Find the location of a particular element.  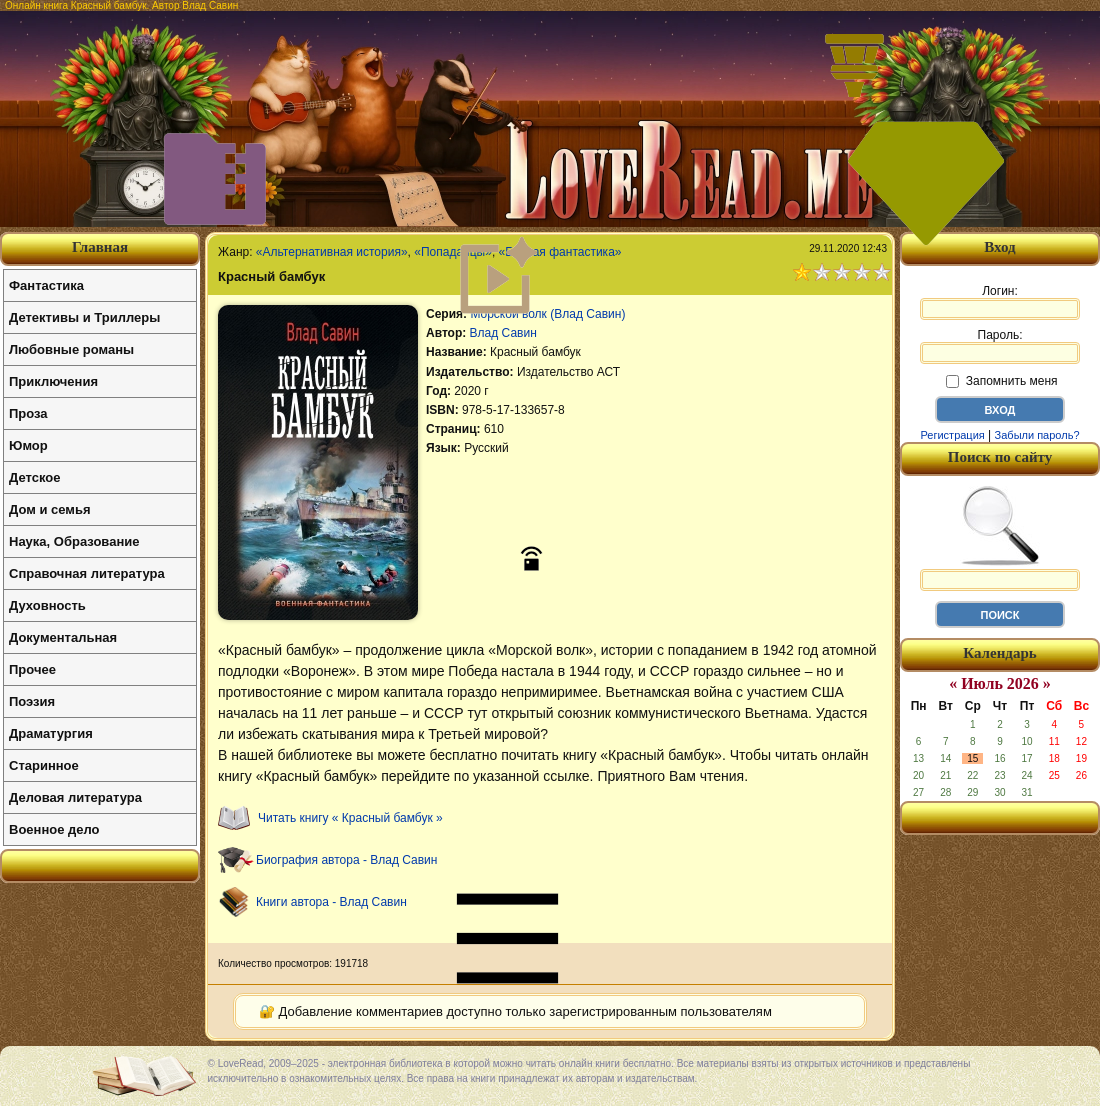

open compressed folder is located at coordinates (215, 179).